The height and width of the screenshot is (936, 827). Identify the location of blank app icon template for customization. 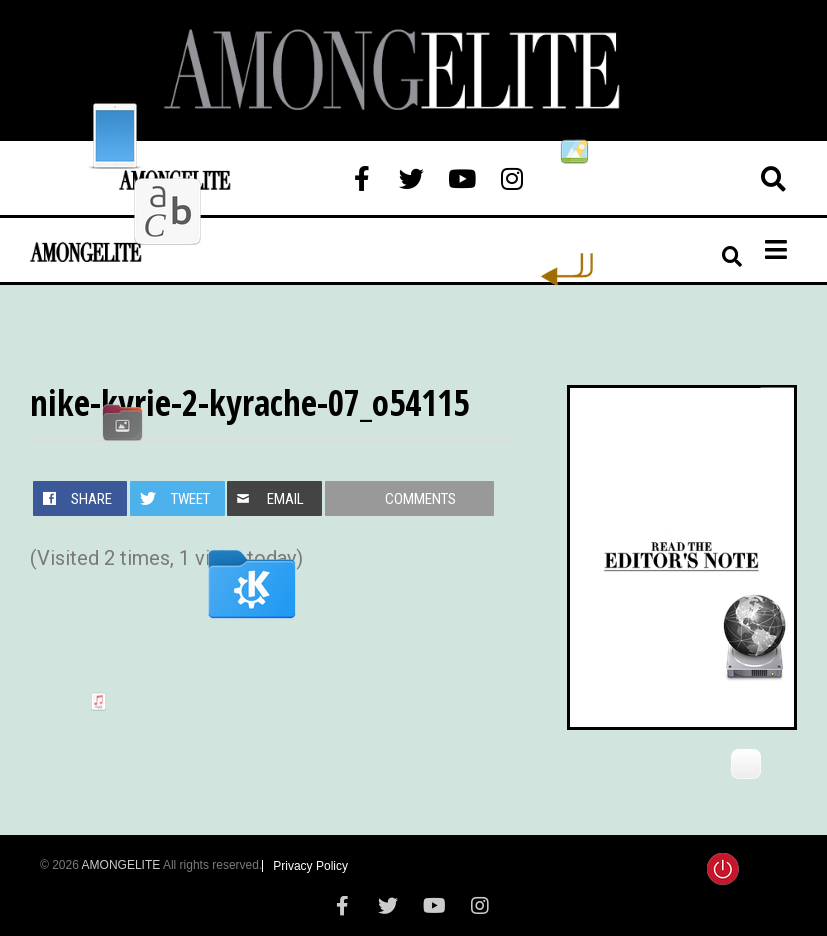
(746, 764).